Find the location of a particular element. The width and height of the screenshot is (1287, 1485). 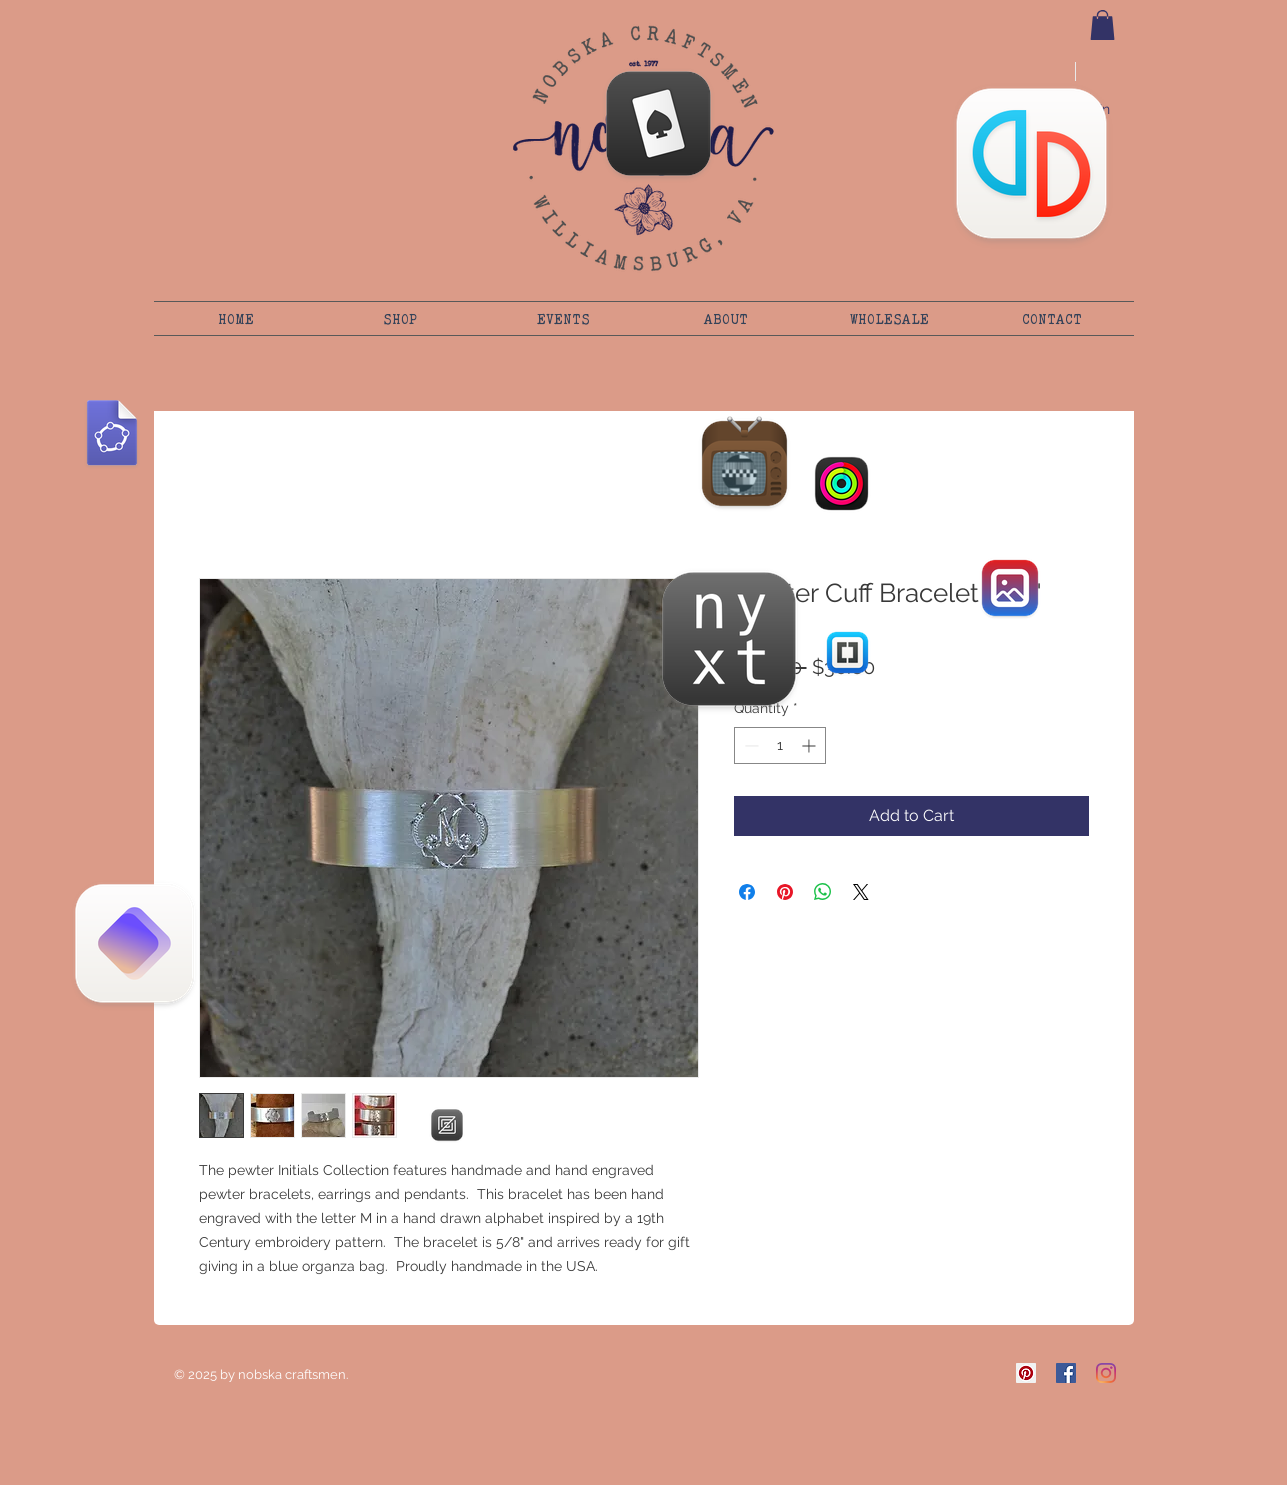

open nyxt web browser is located at coordinates (729, 639).